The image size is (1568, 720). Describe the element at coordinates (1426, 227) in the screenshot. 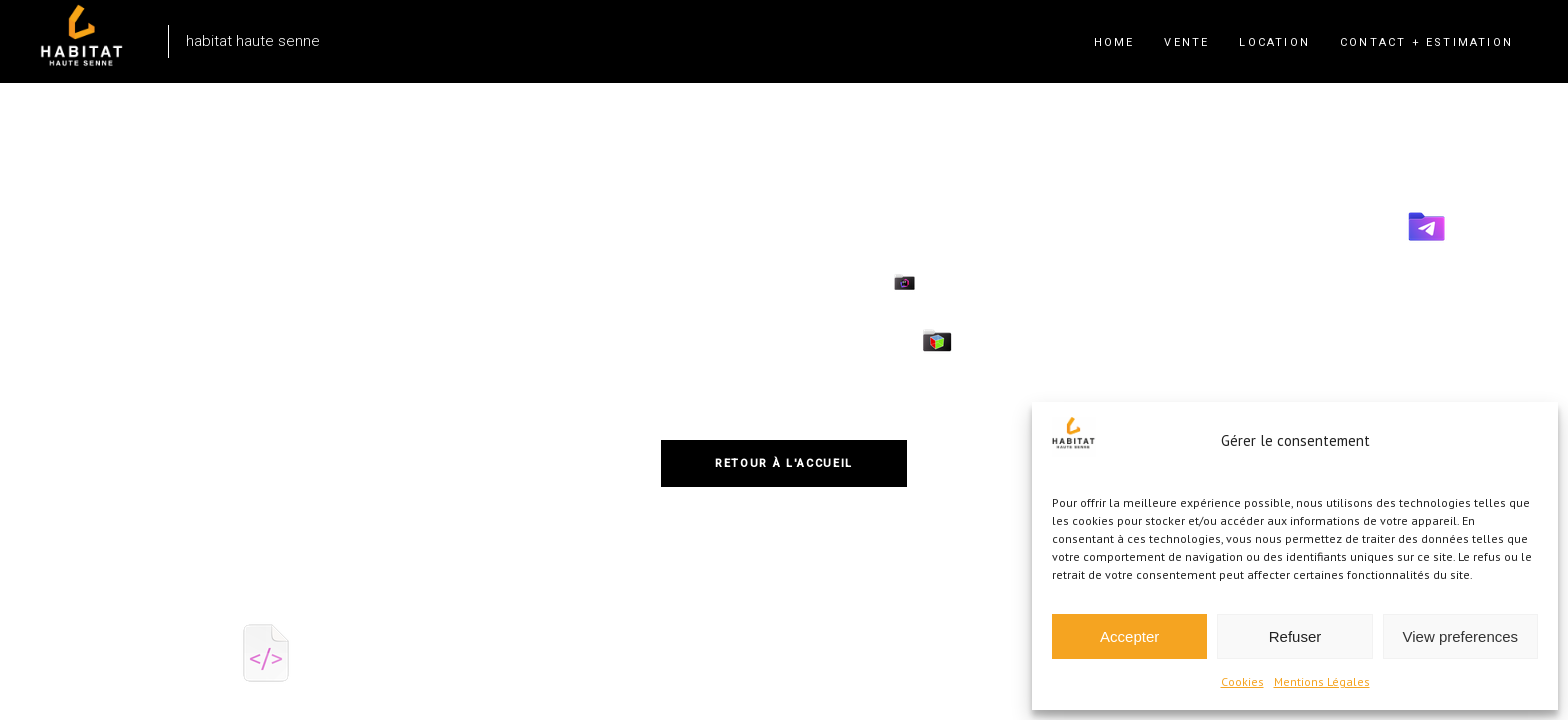

I see `open telegram downloads folder` at that location.